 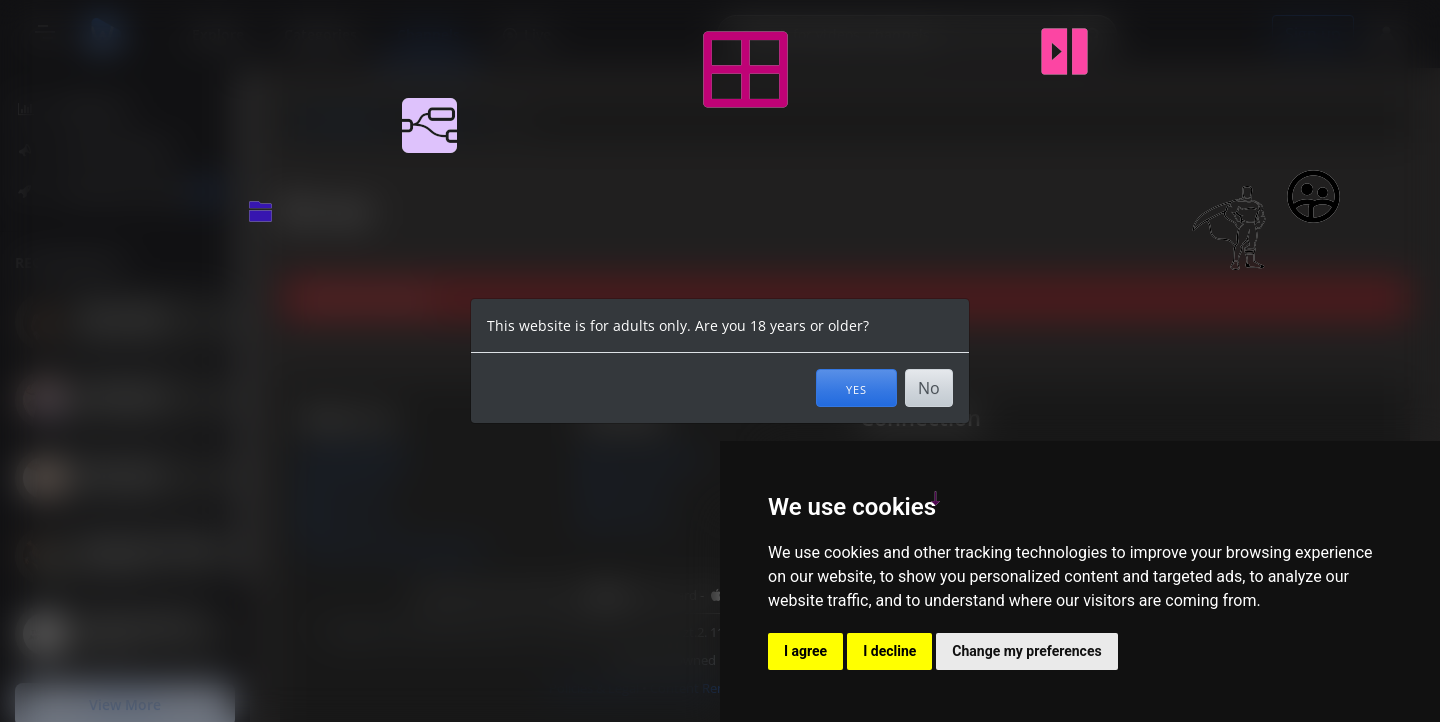 What do you see at coordinates (745, 69) in the screenshot?
I see `switch to grid view layout` at bounding box center [745, 69].